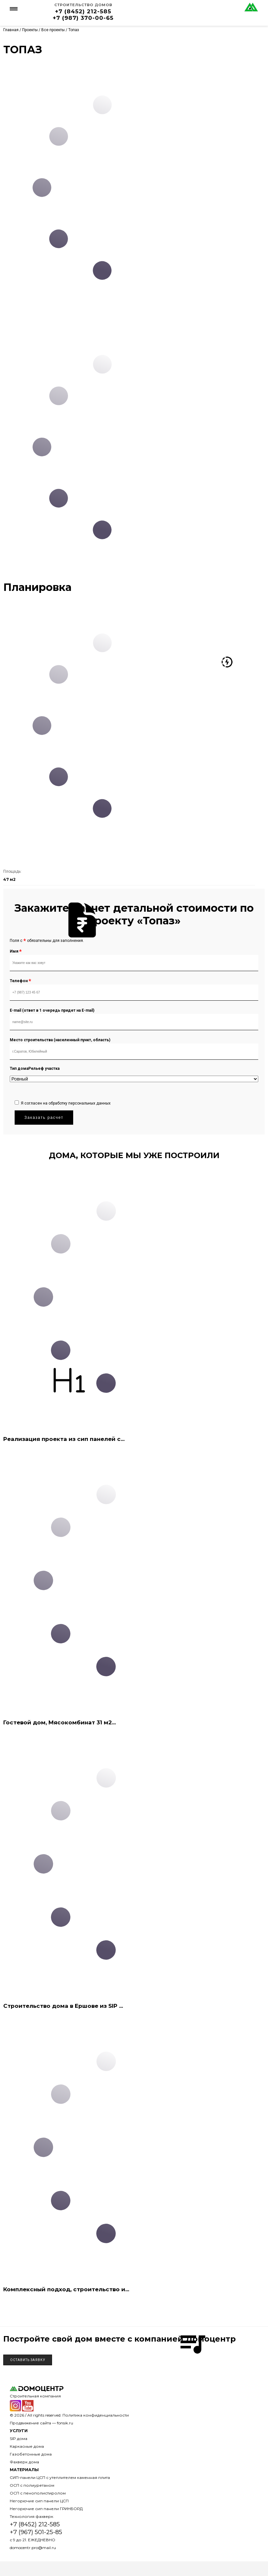 This screenshot has width=268, height=2576. What do you see at coordinates (82, 920) in the screenshot?
I see `view invoice or billing document in rupees` at bounding box center [82, 920].